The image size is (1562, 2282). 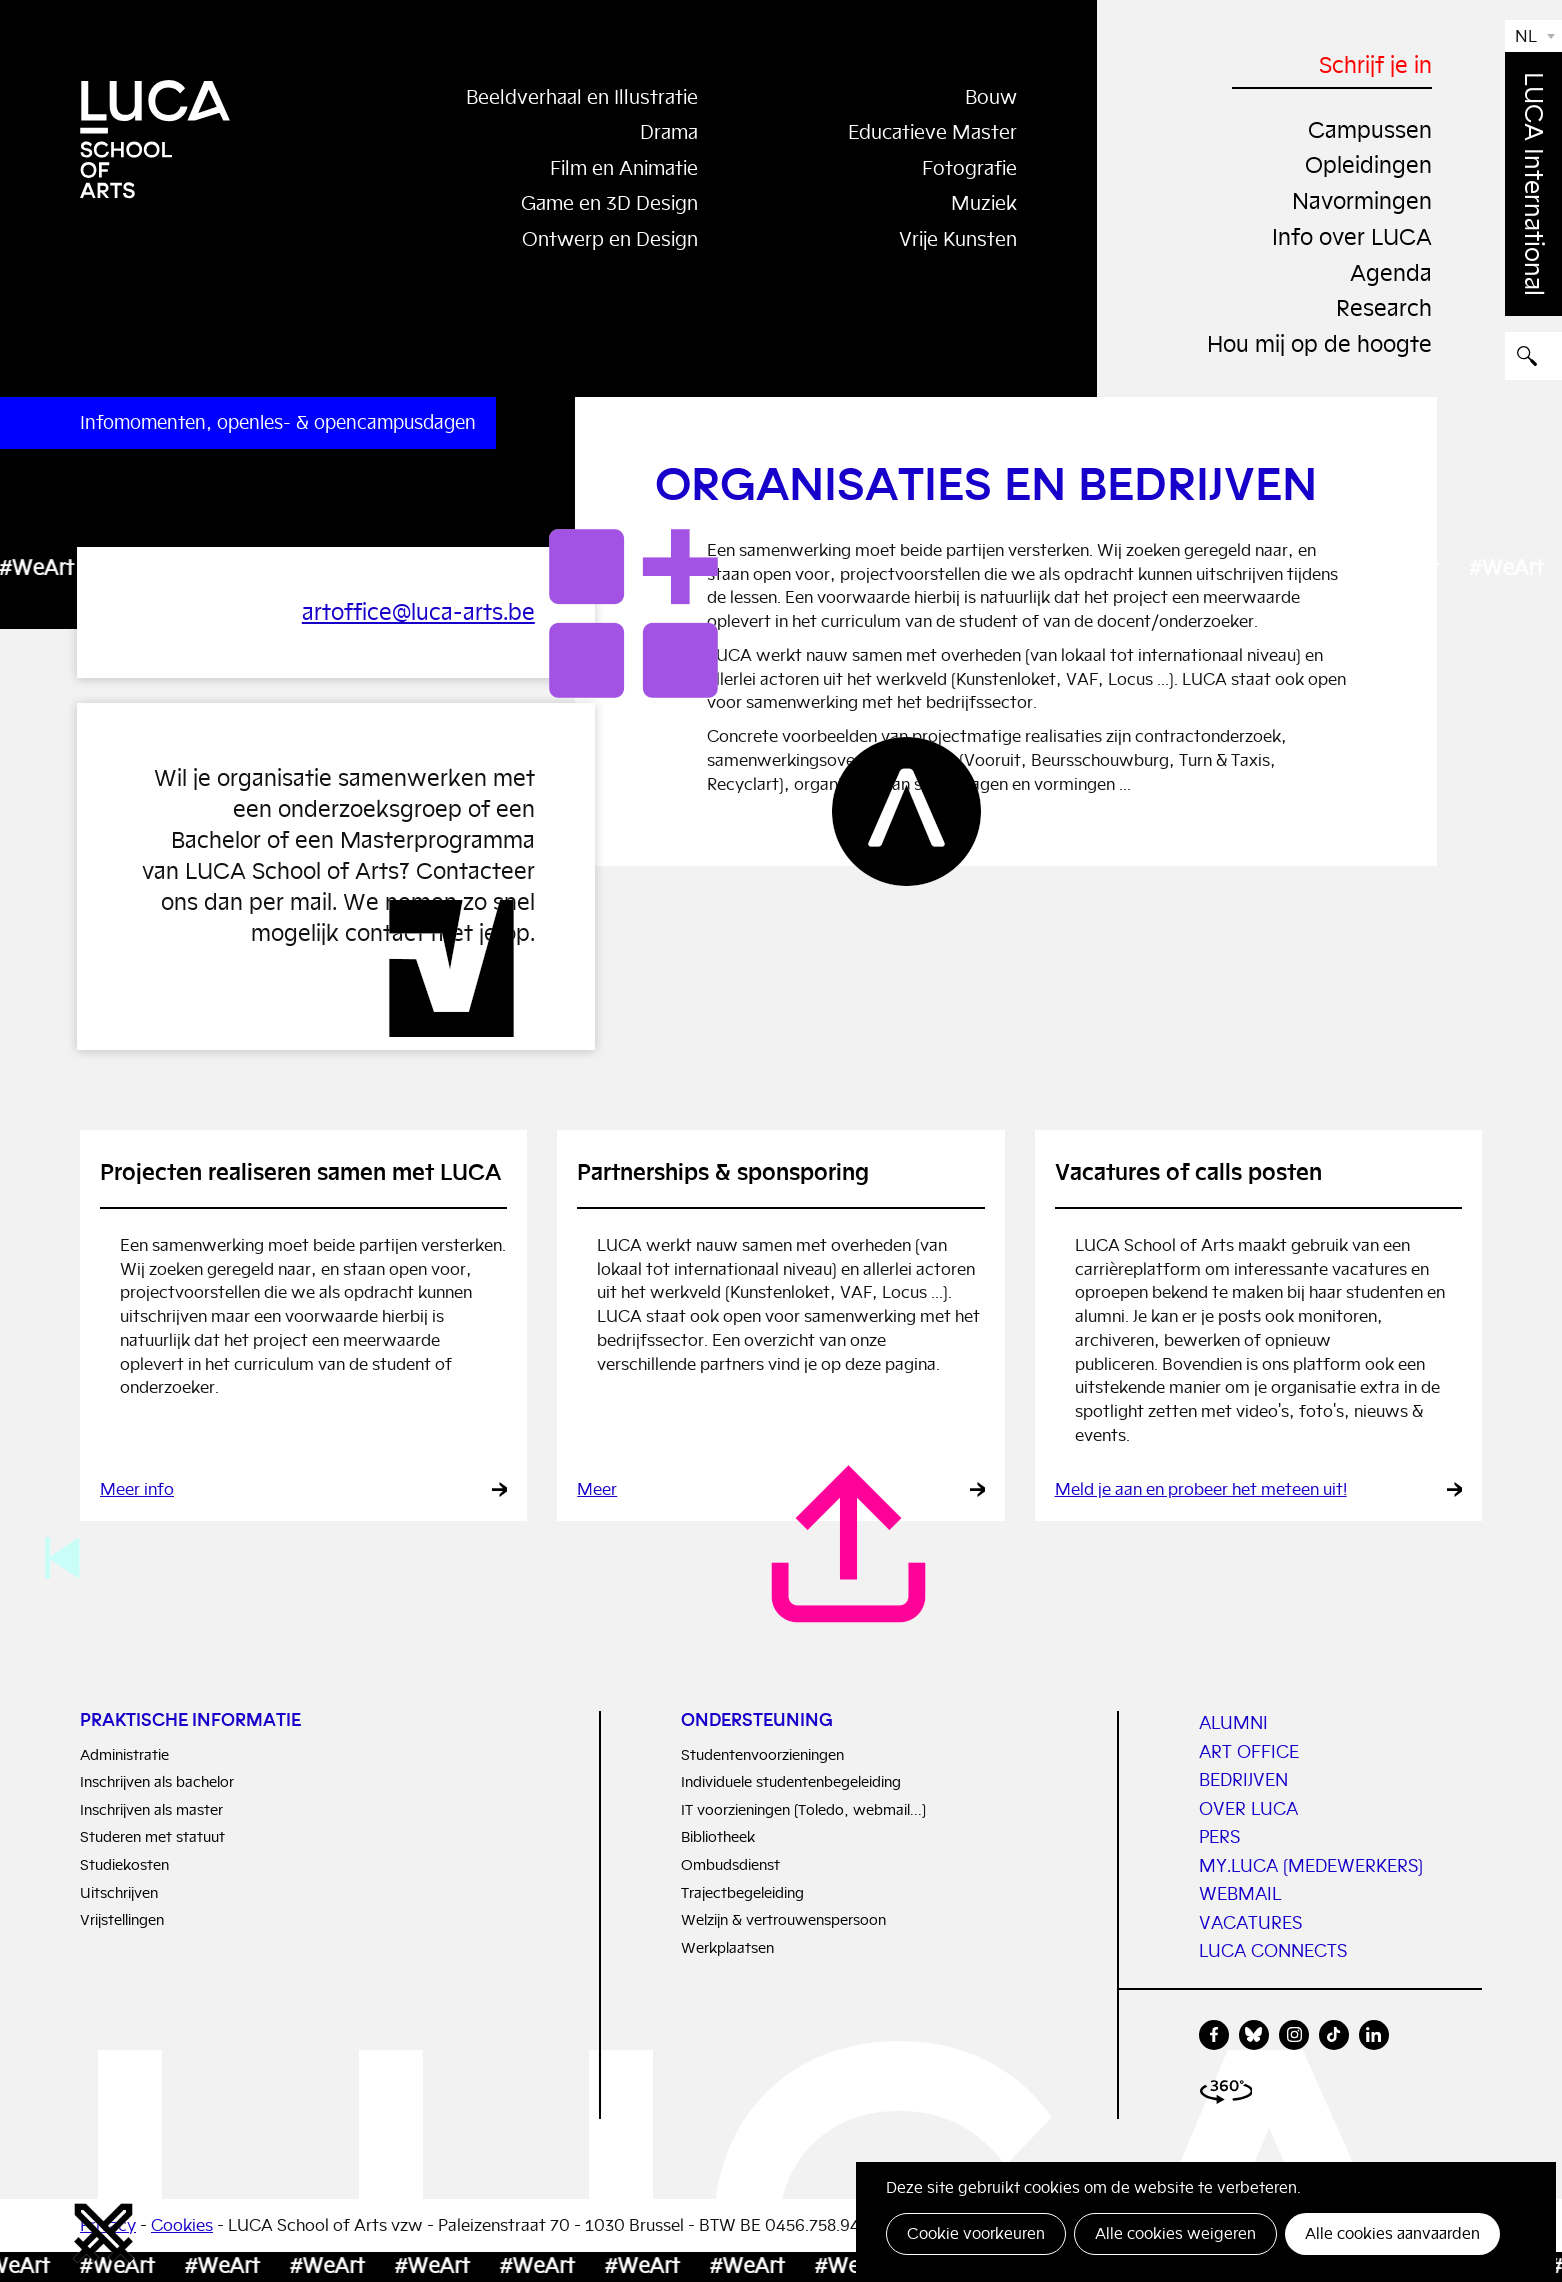 I want to click on vBulletin forum software logo, so click(x=451, y=968).